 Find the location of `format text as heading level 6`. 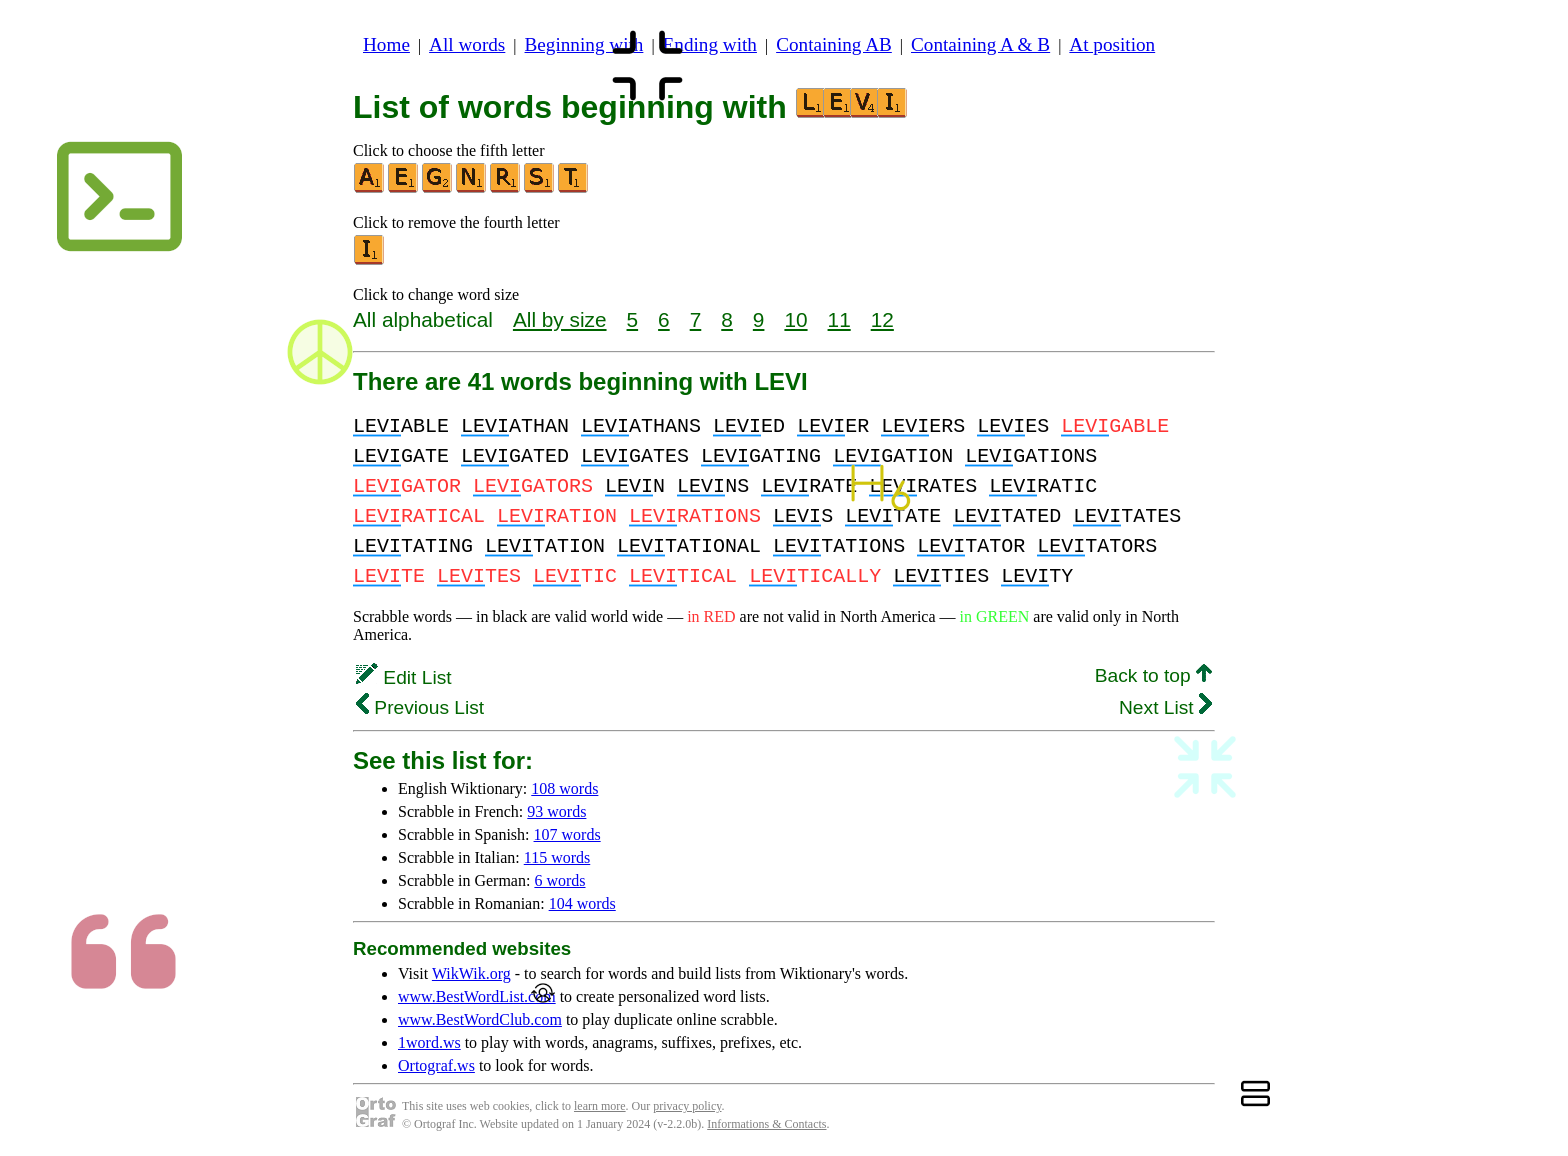

format text as heading level 6 is located at coordinates (877, 486).